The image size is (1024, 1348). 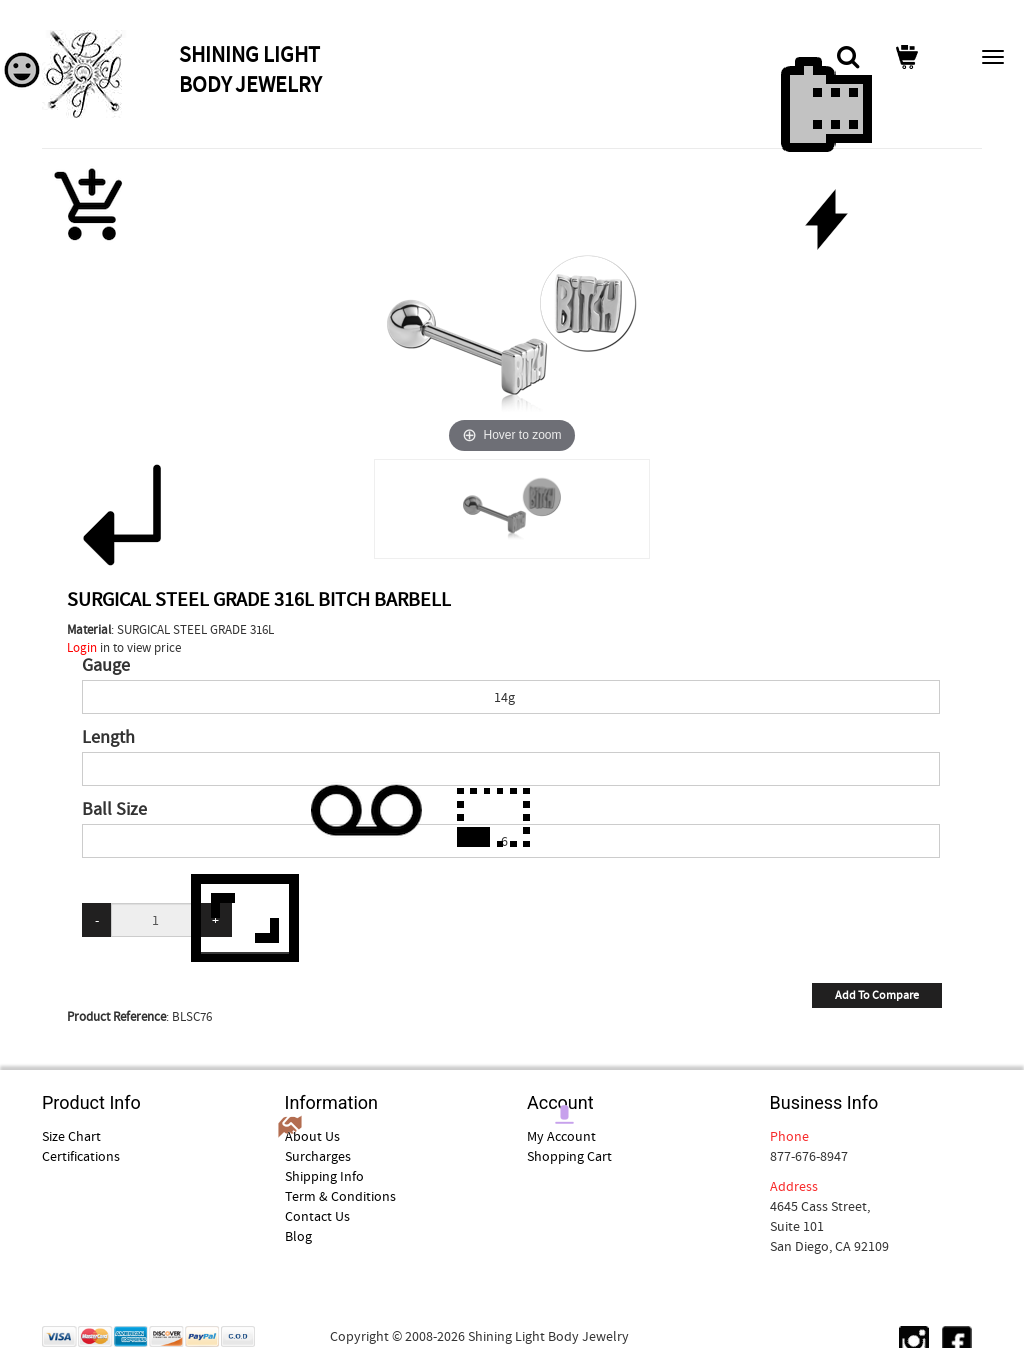 I want to click on add an emoji or reaction, so click(x=22, y=70).